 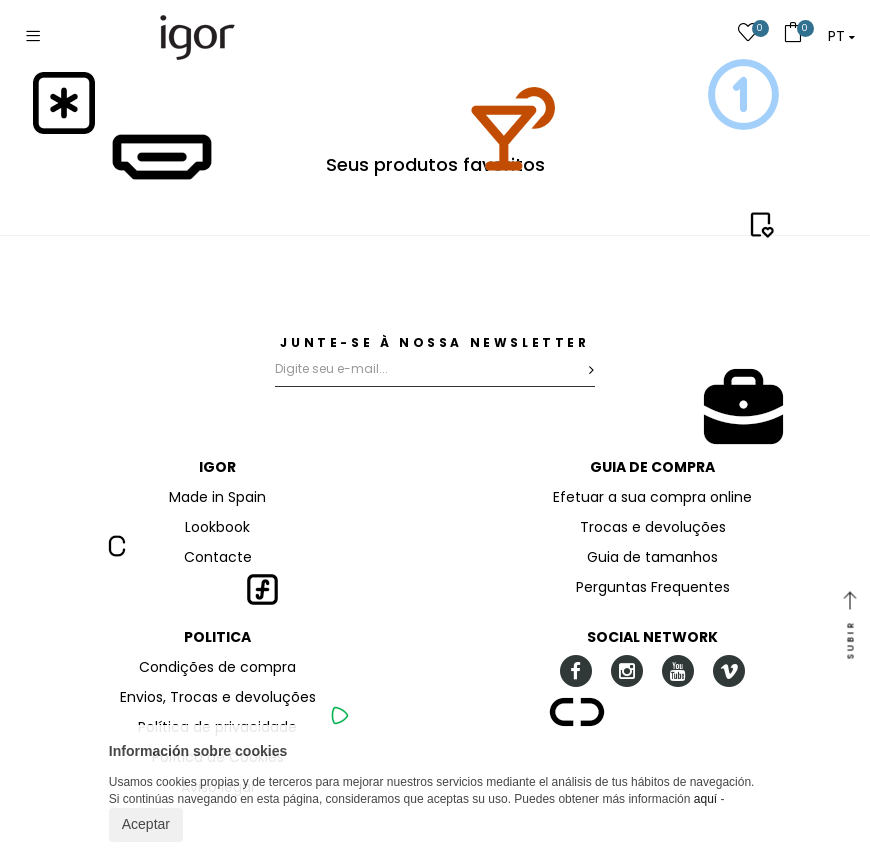 I want to click on access API keys or secrets, so click(x=64, y=103).